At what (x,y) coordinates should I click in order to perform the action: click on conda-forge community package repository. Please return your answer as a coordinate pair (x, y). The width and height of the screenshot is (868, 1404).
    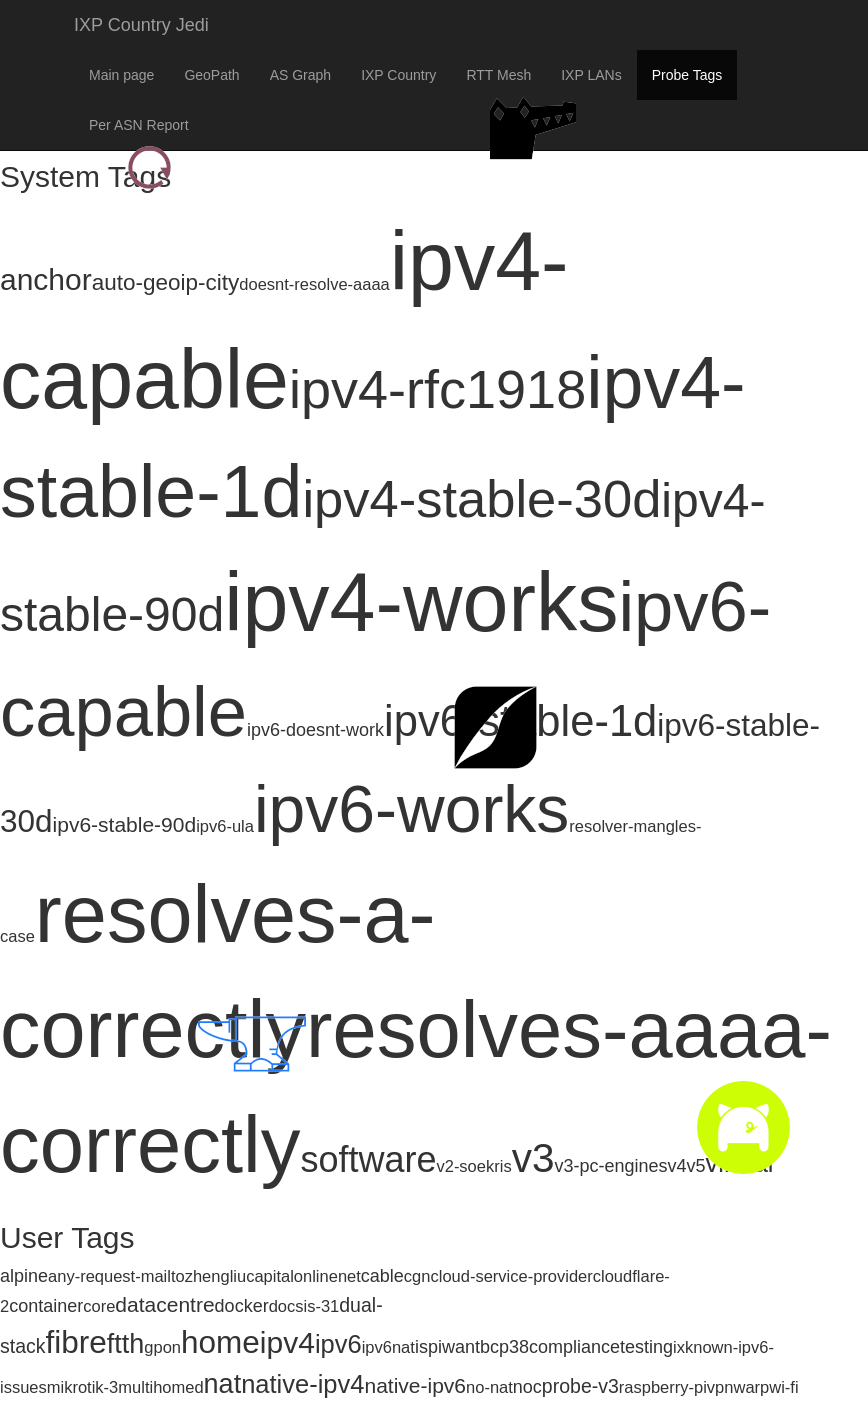
    Looking at the image, I should click on (252, 1044).